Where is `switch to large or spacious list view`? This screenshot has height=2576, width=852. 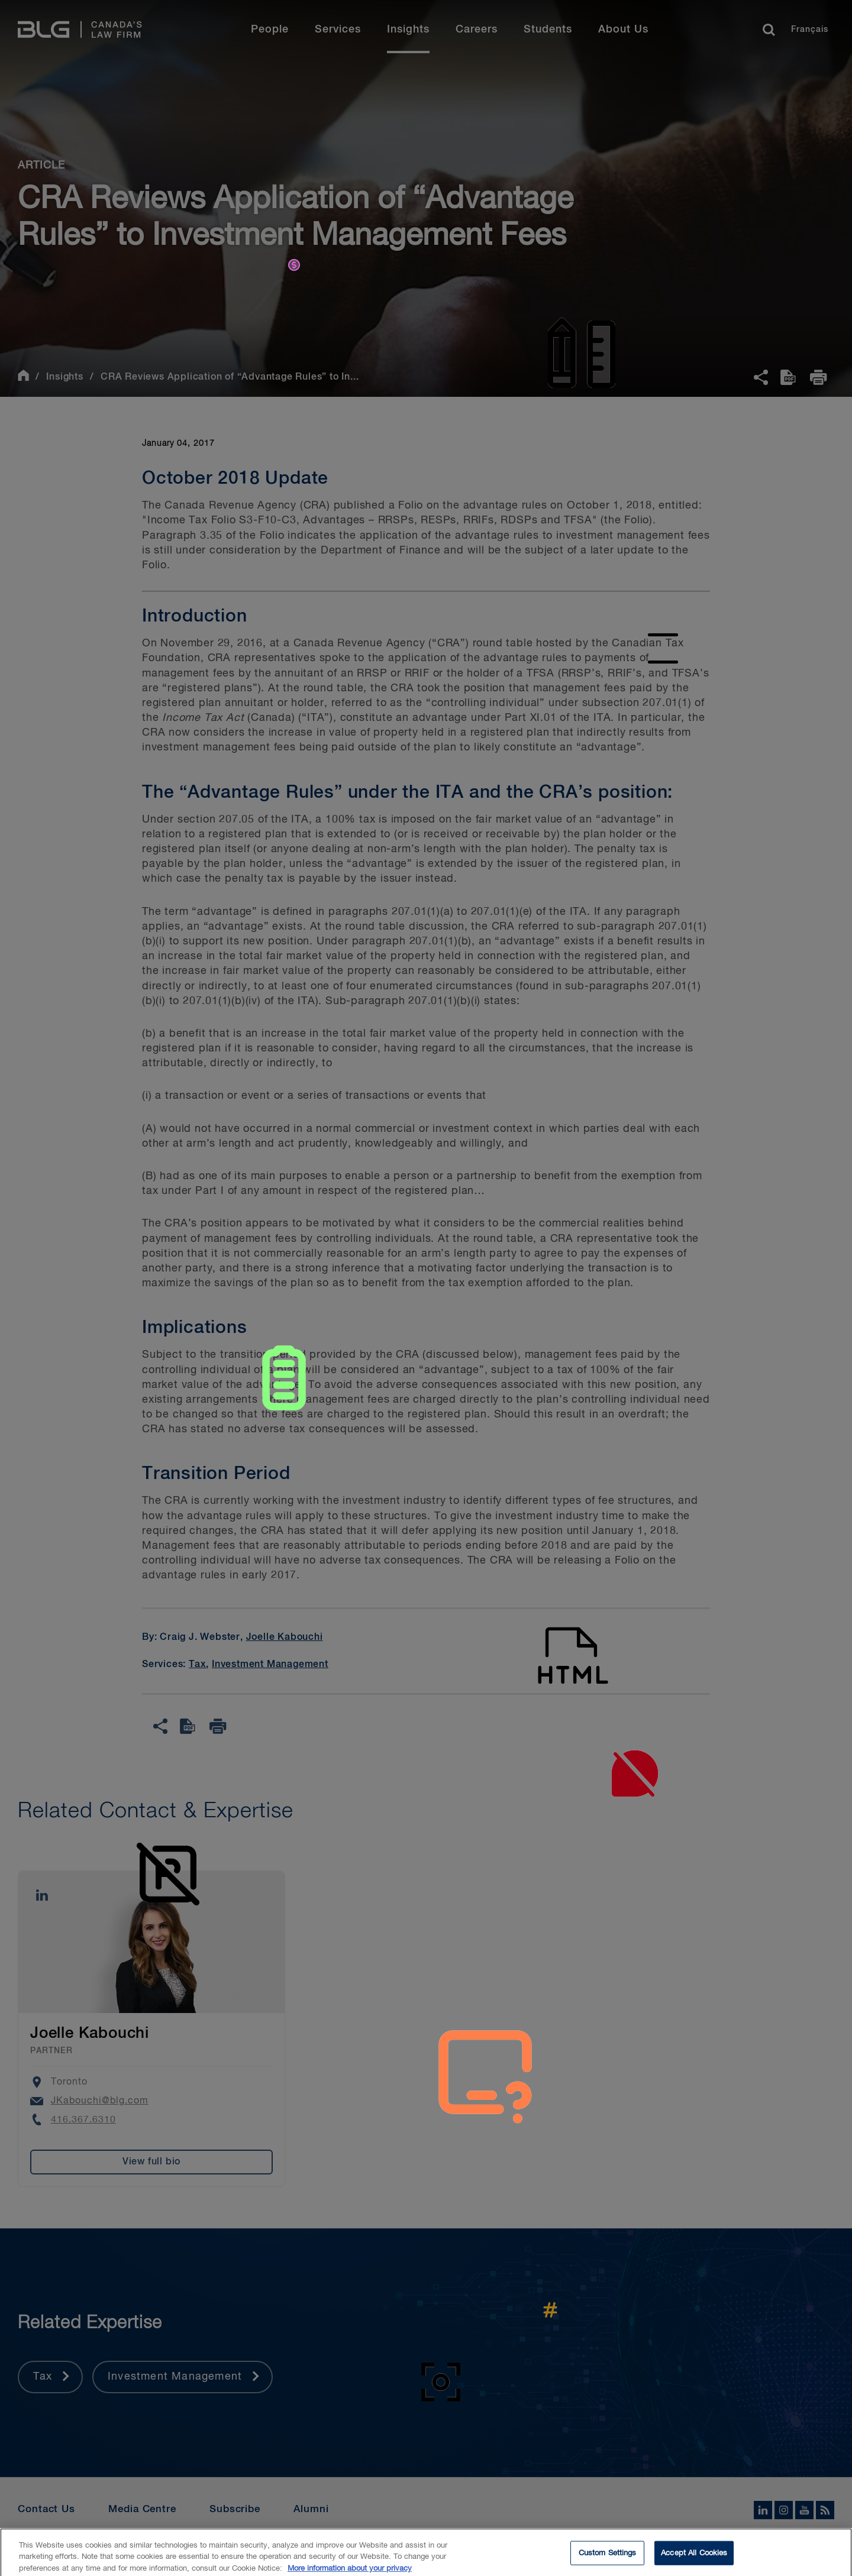 switch to large or spacious list view is located at coordinates (663, 648).